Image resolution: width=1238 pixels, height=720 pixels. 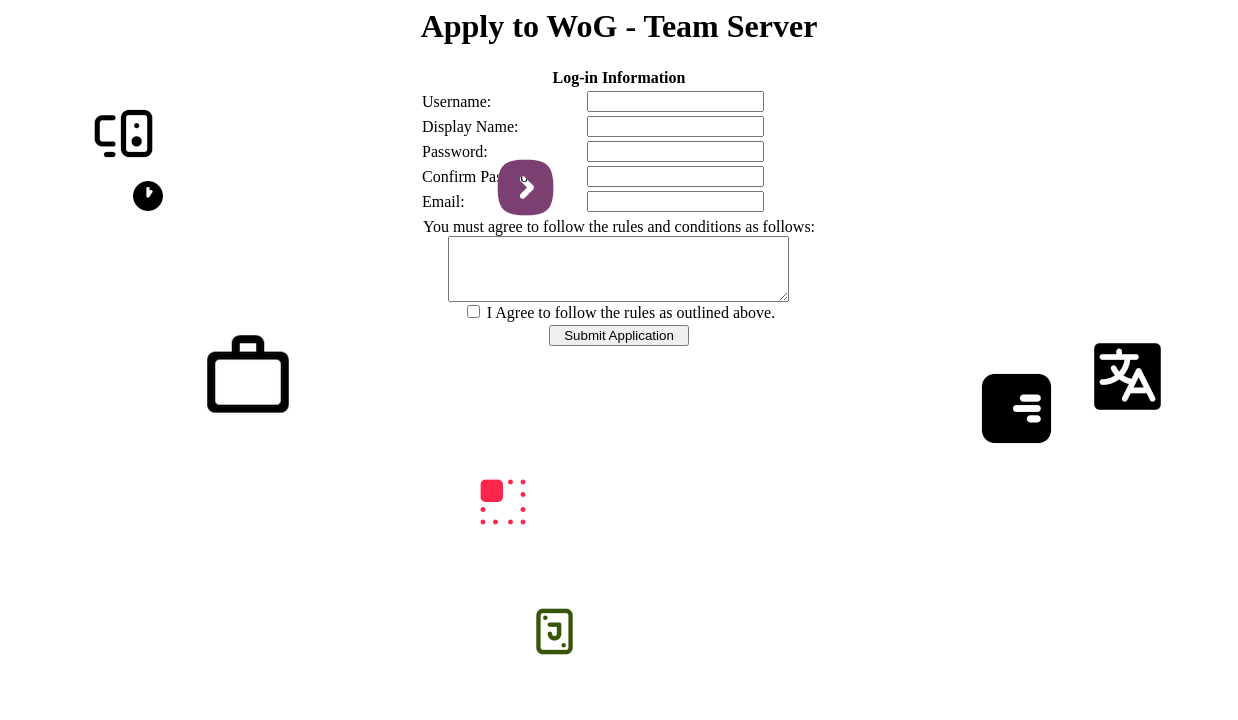 What do you see at coordinates (148, 196) in the screenshot?
I see `indicates the current time is 1 o'clock` at bounding box center [148, 196].